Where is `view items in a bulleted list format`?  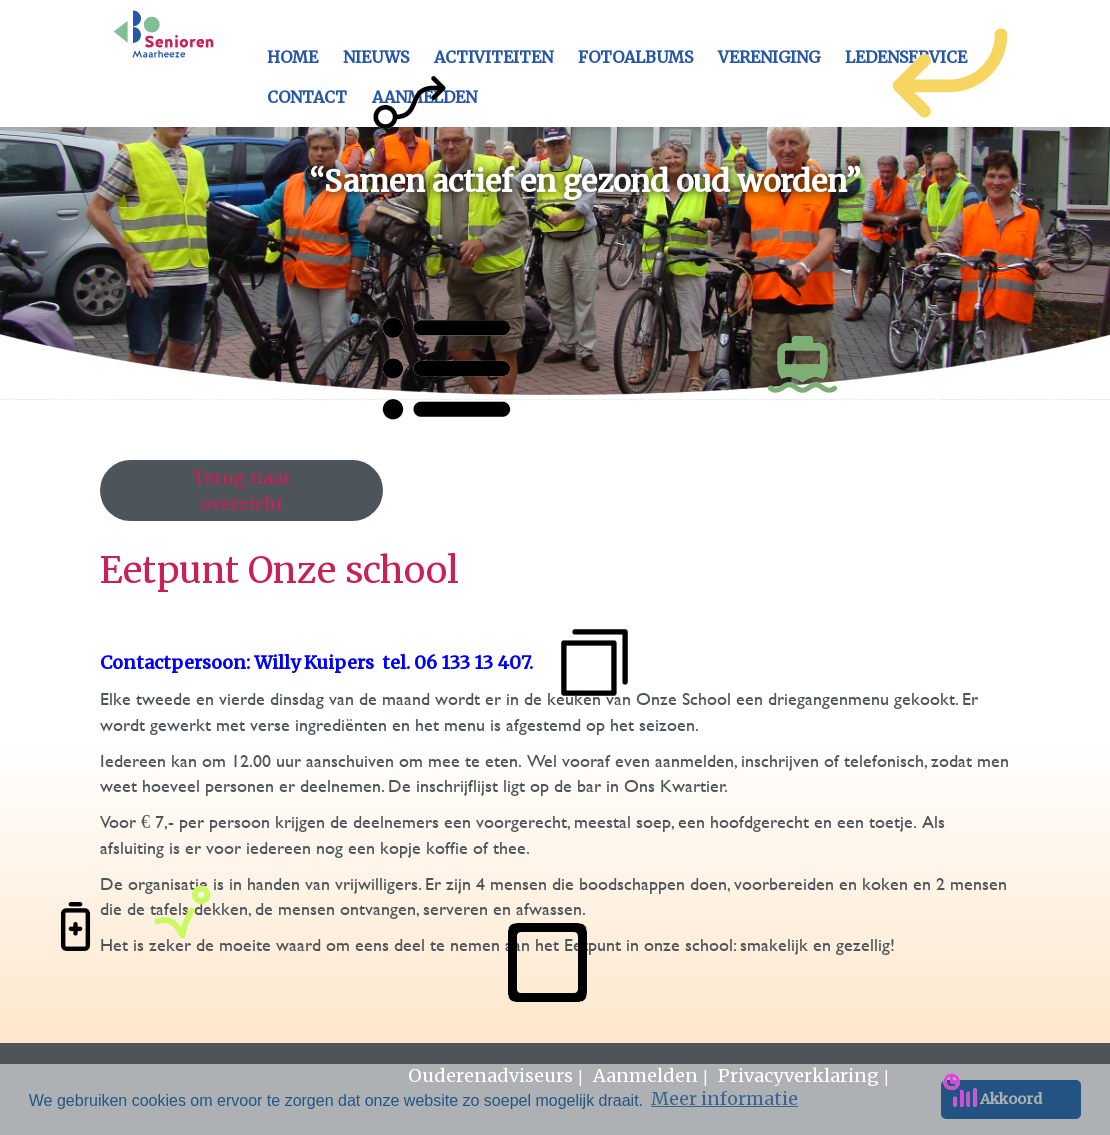 view items in a bulleted list format is located at coordinates (446, 368).